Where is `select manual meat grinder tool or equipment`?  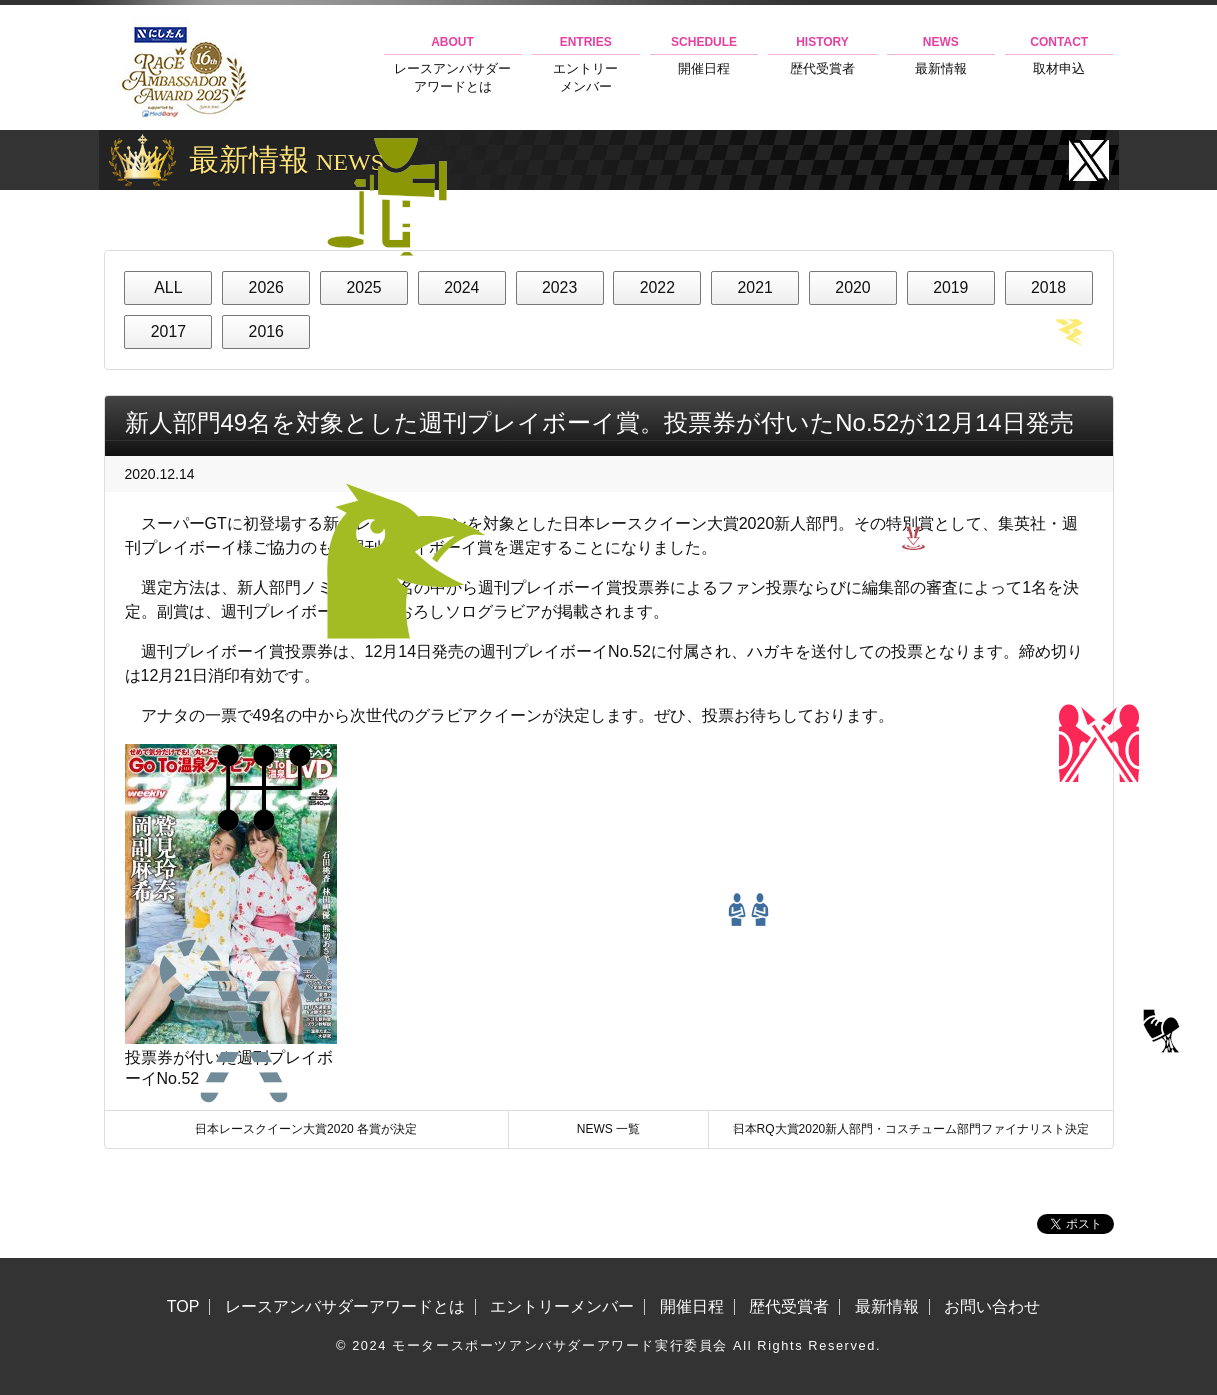
select manual meat grinder tool or equipment is located at coordinates (388, 197).